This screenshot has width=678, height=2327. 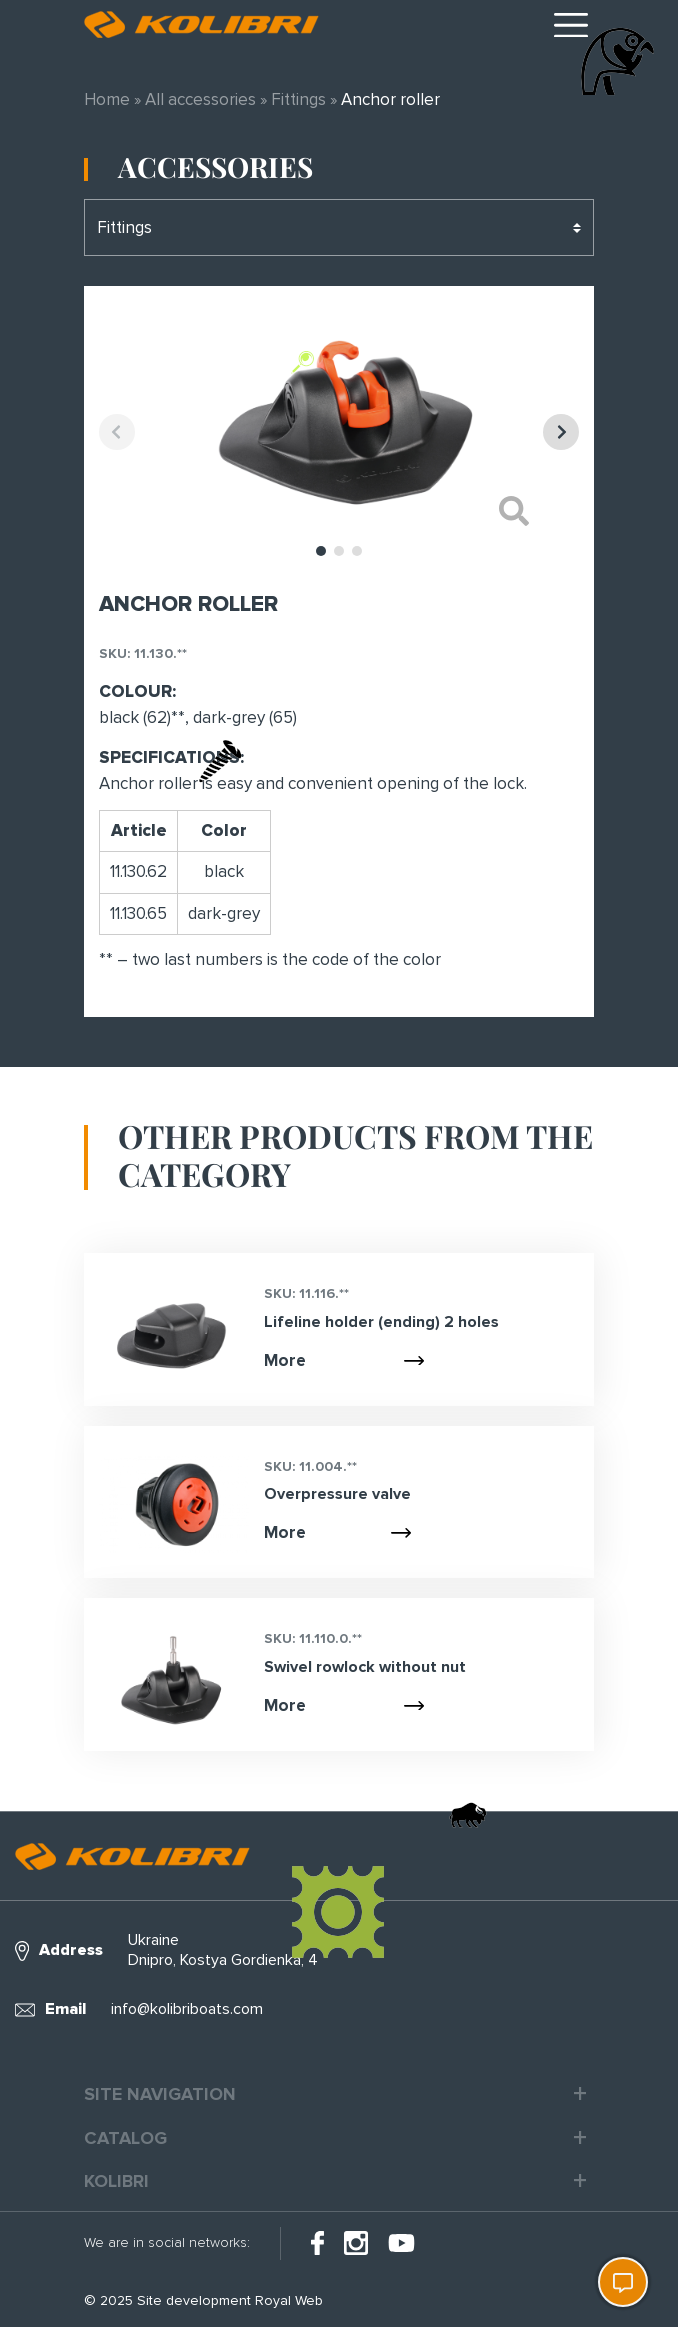 I want to click on search for items or content, so click(x=302, y=362).